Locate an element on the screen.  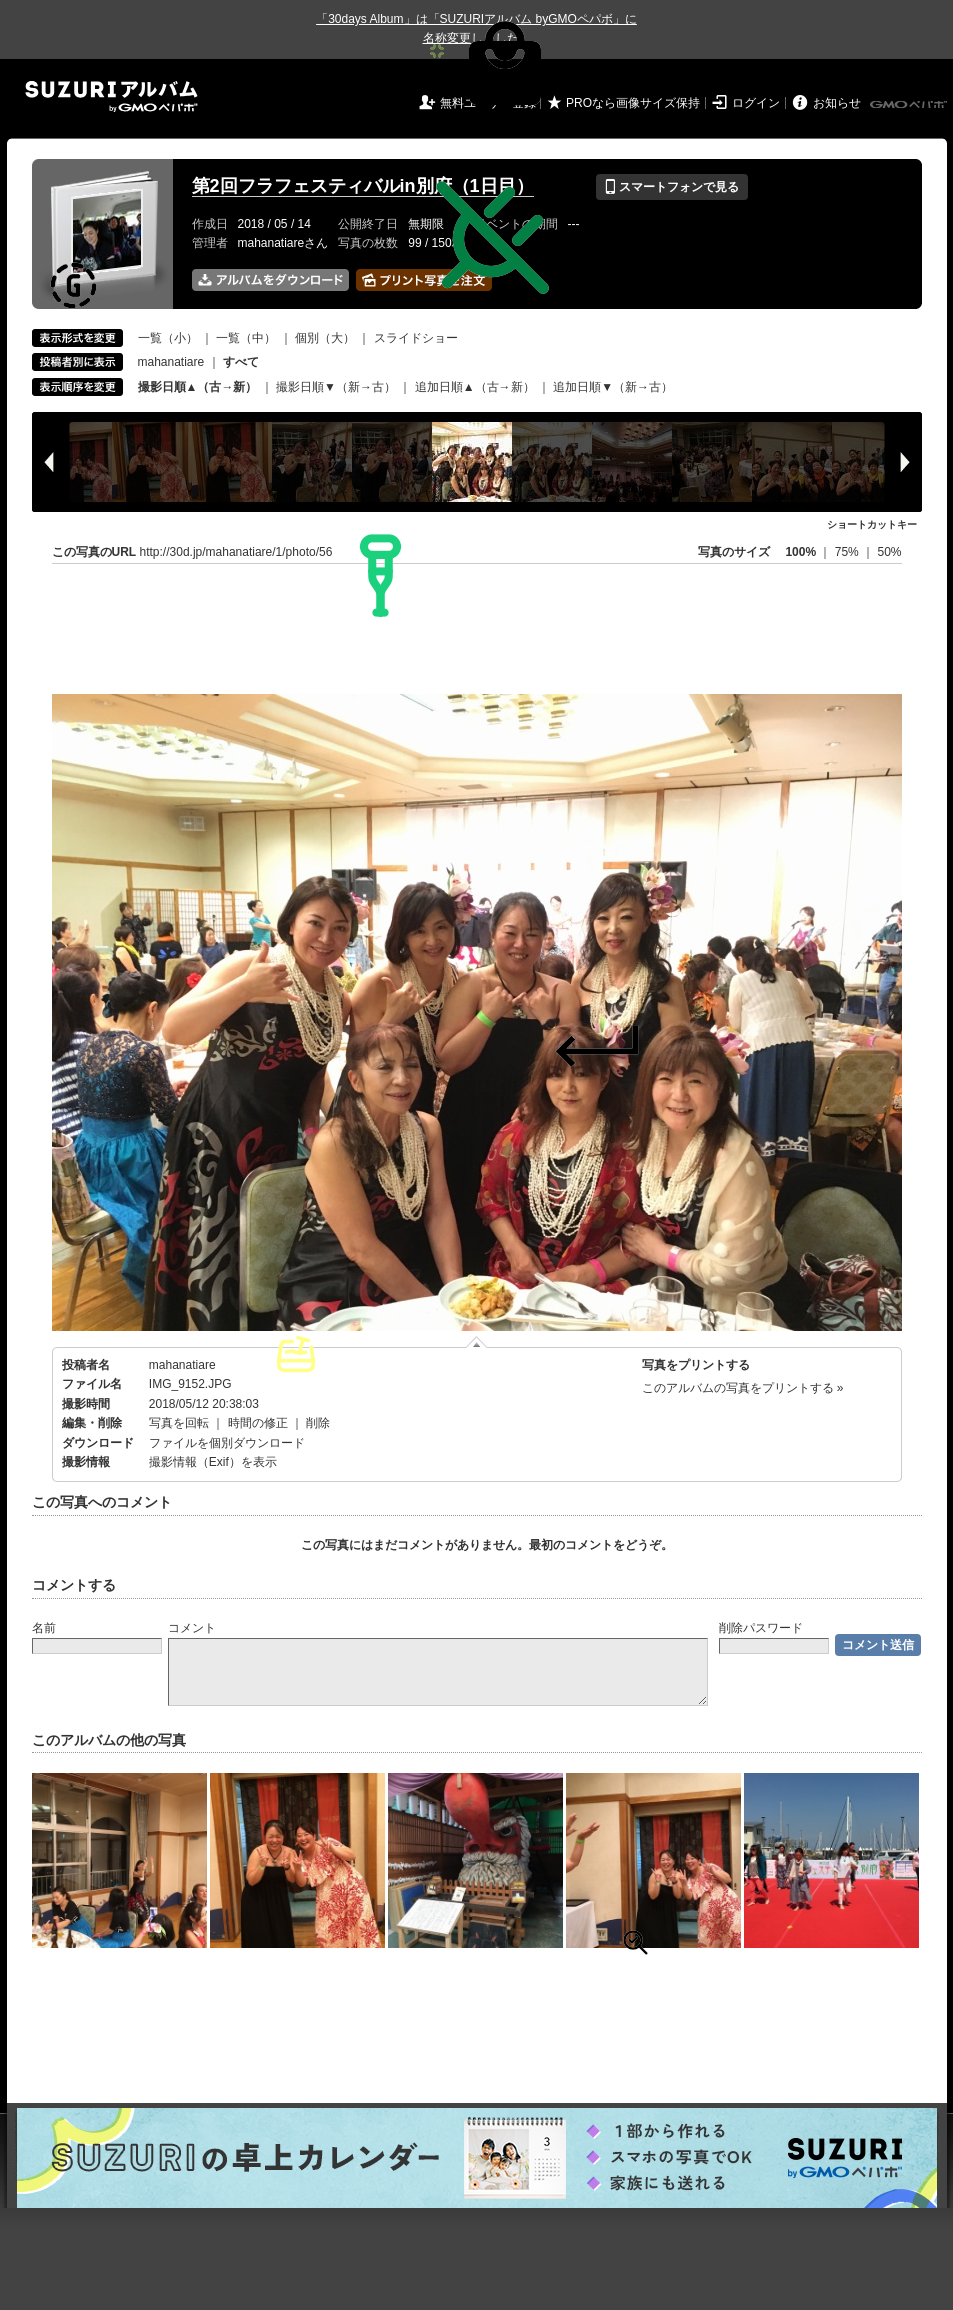
indicates accessibility or mobility assistance options is located at coordinates (380, 575).